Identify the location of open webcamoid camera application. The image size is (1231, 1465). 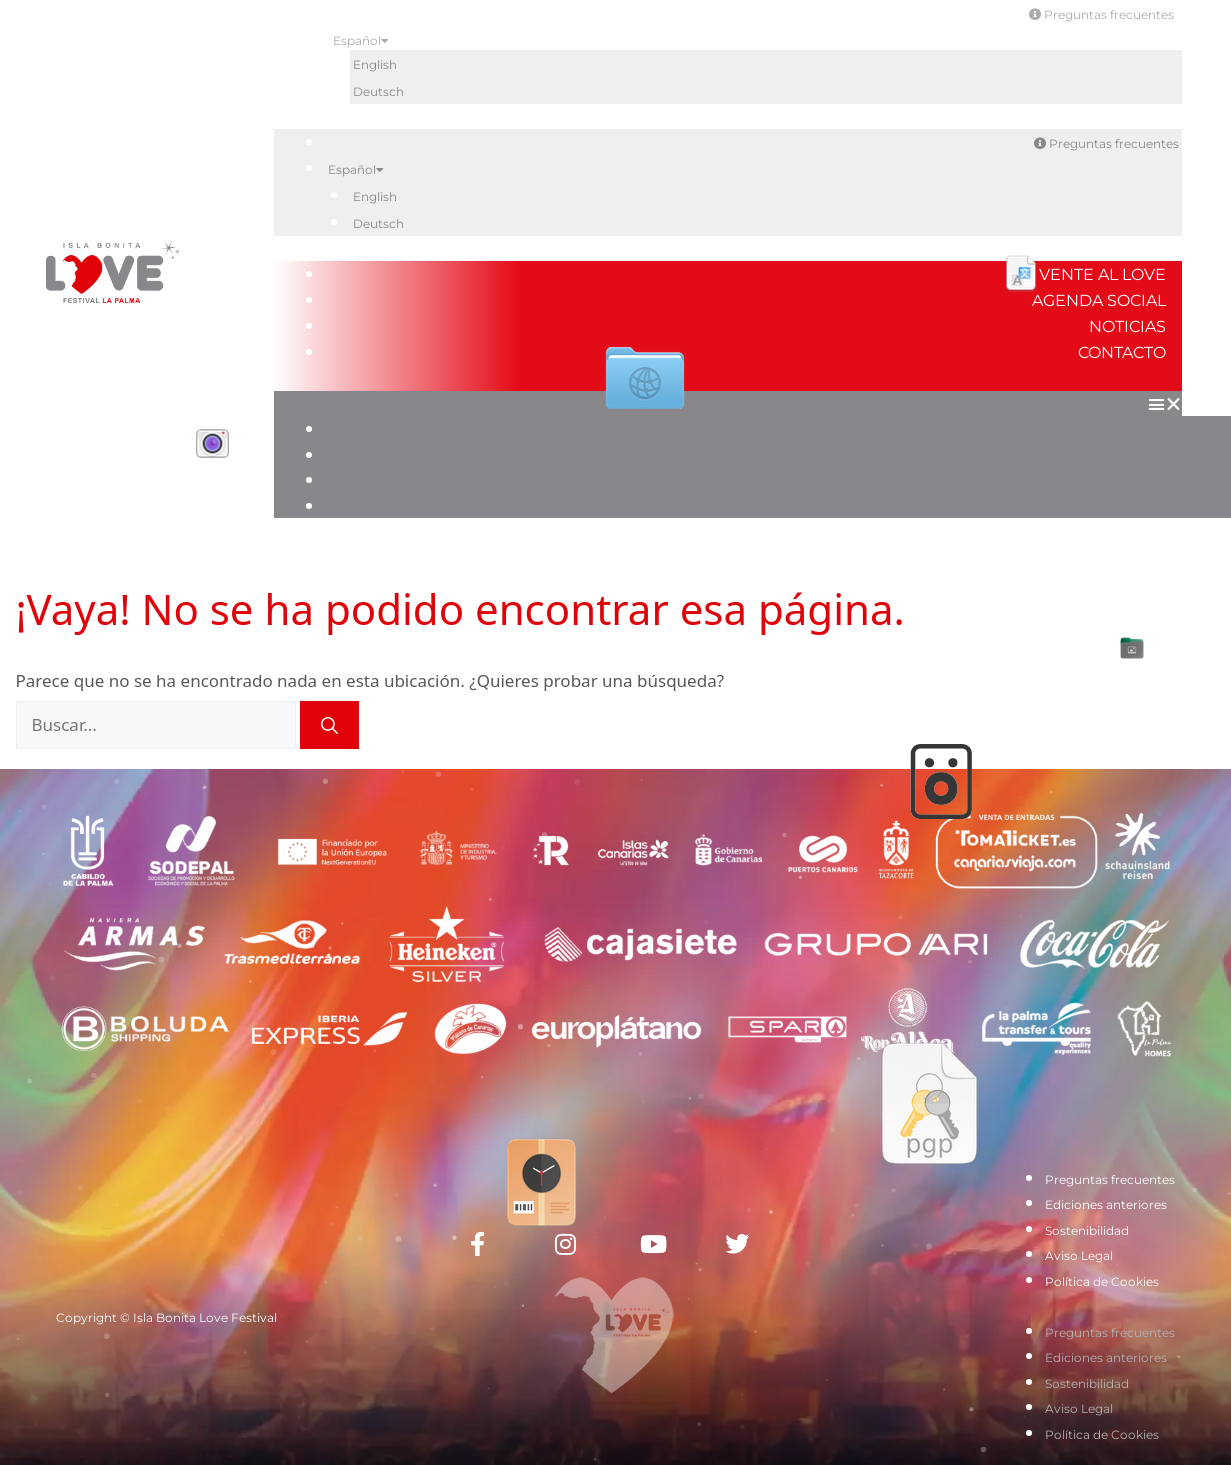
(212, 443).